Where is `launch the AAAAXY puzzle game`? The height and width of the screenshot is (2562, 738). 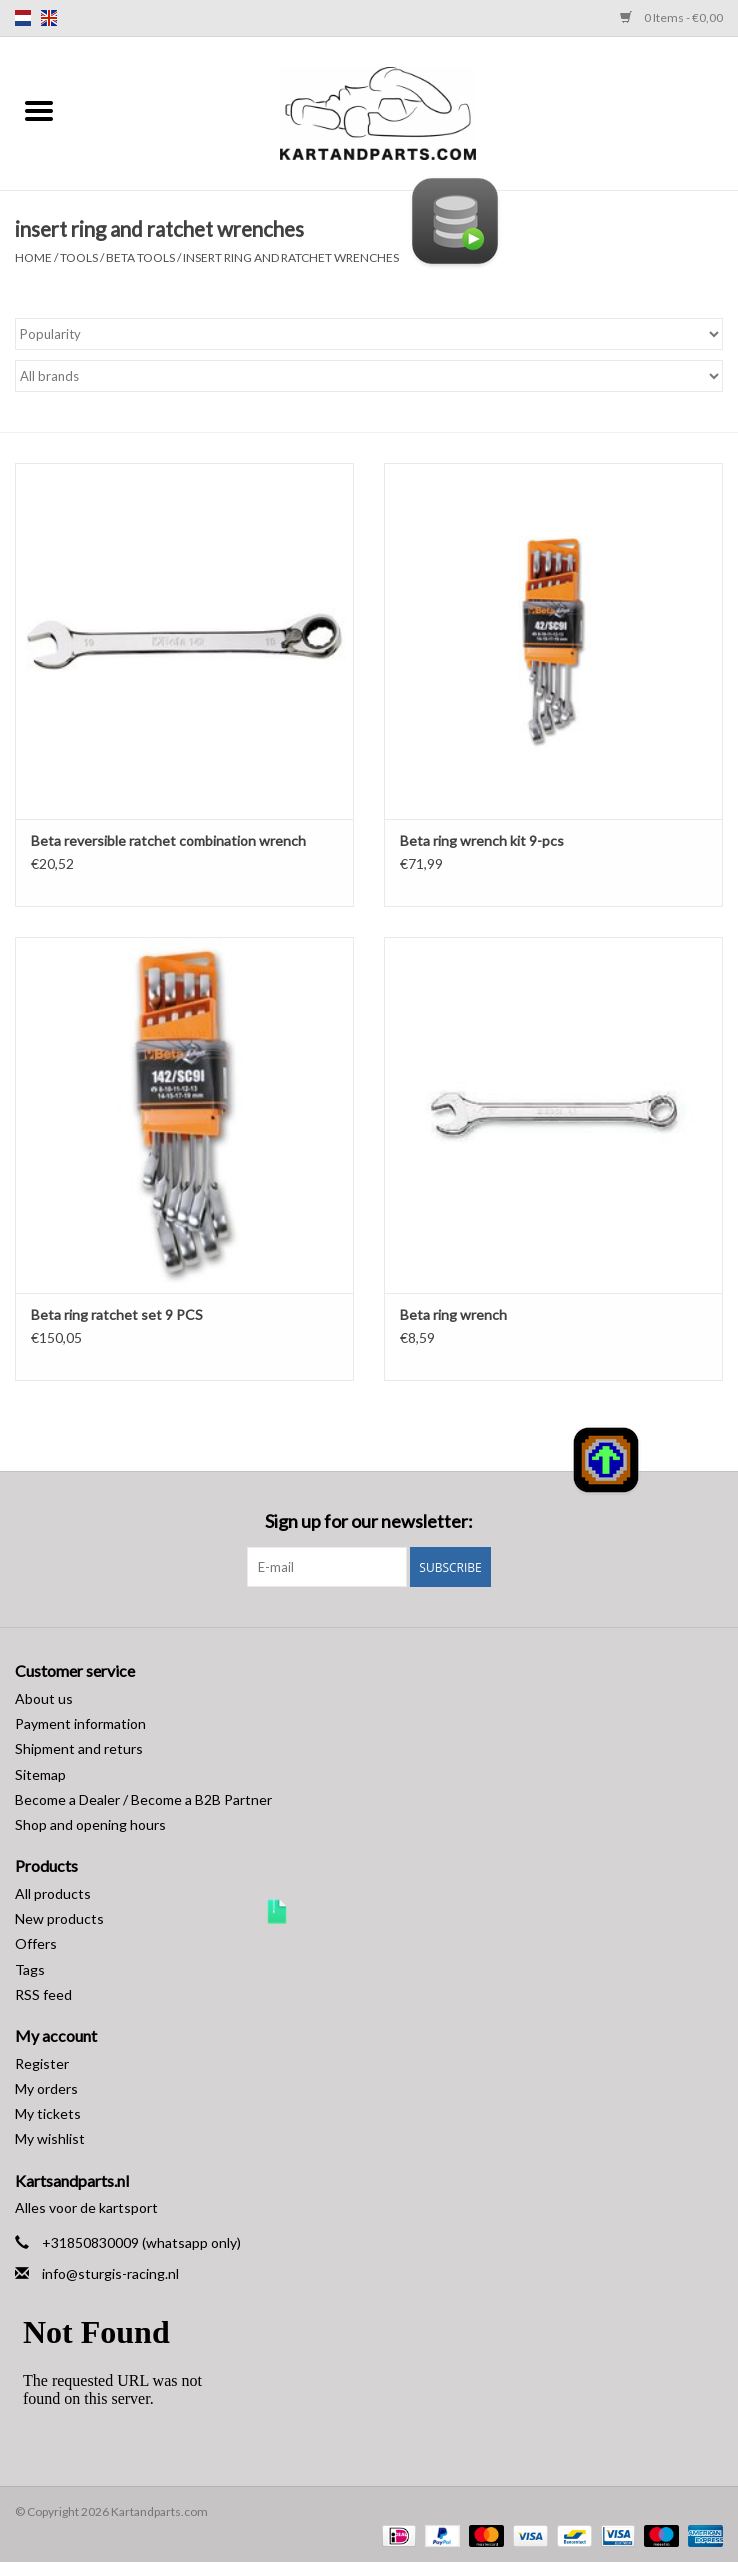 launch the AAAAXY puzzle game is located at coordinates (606, 1460).